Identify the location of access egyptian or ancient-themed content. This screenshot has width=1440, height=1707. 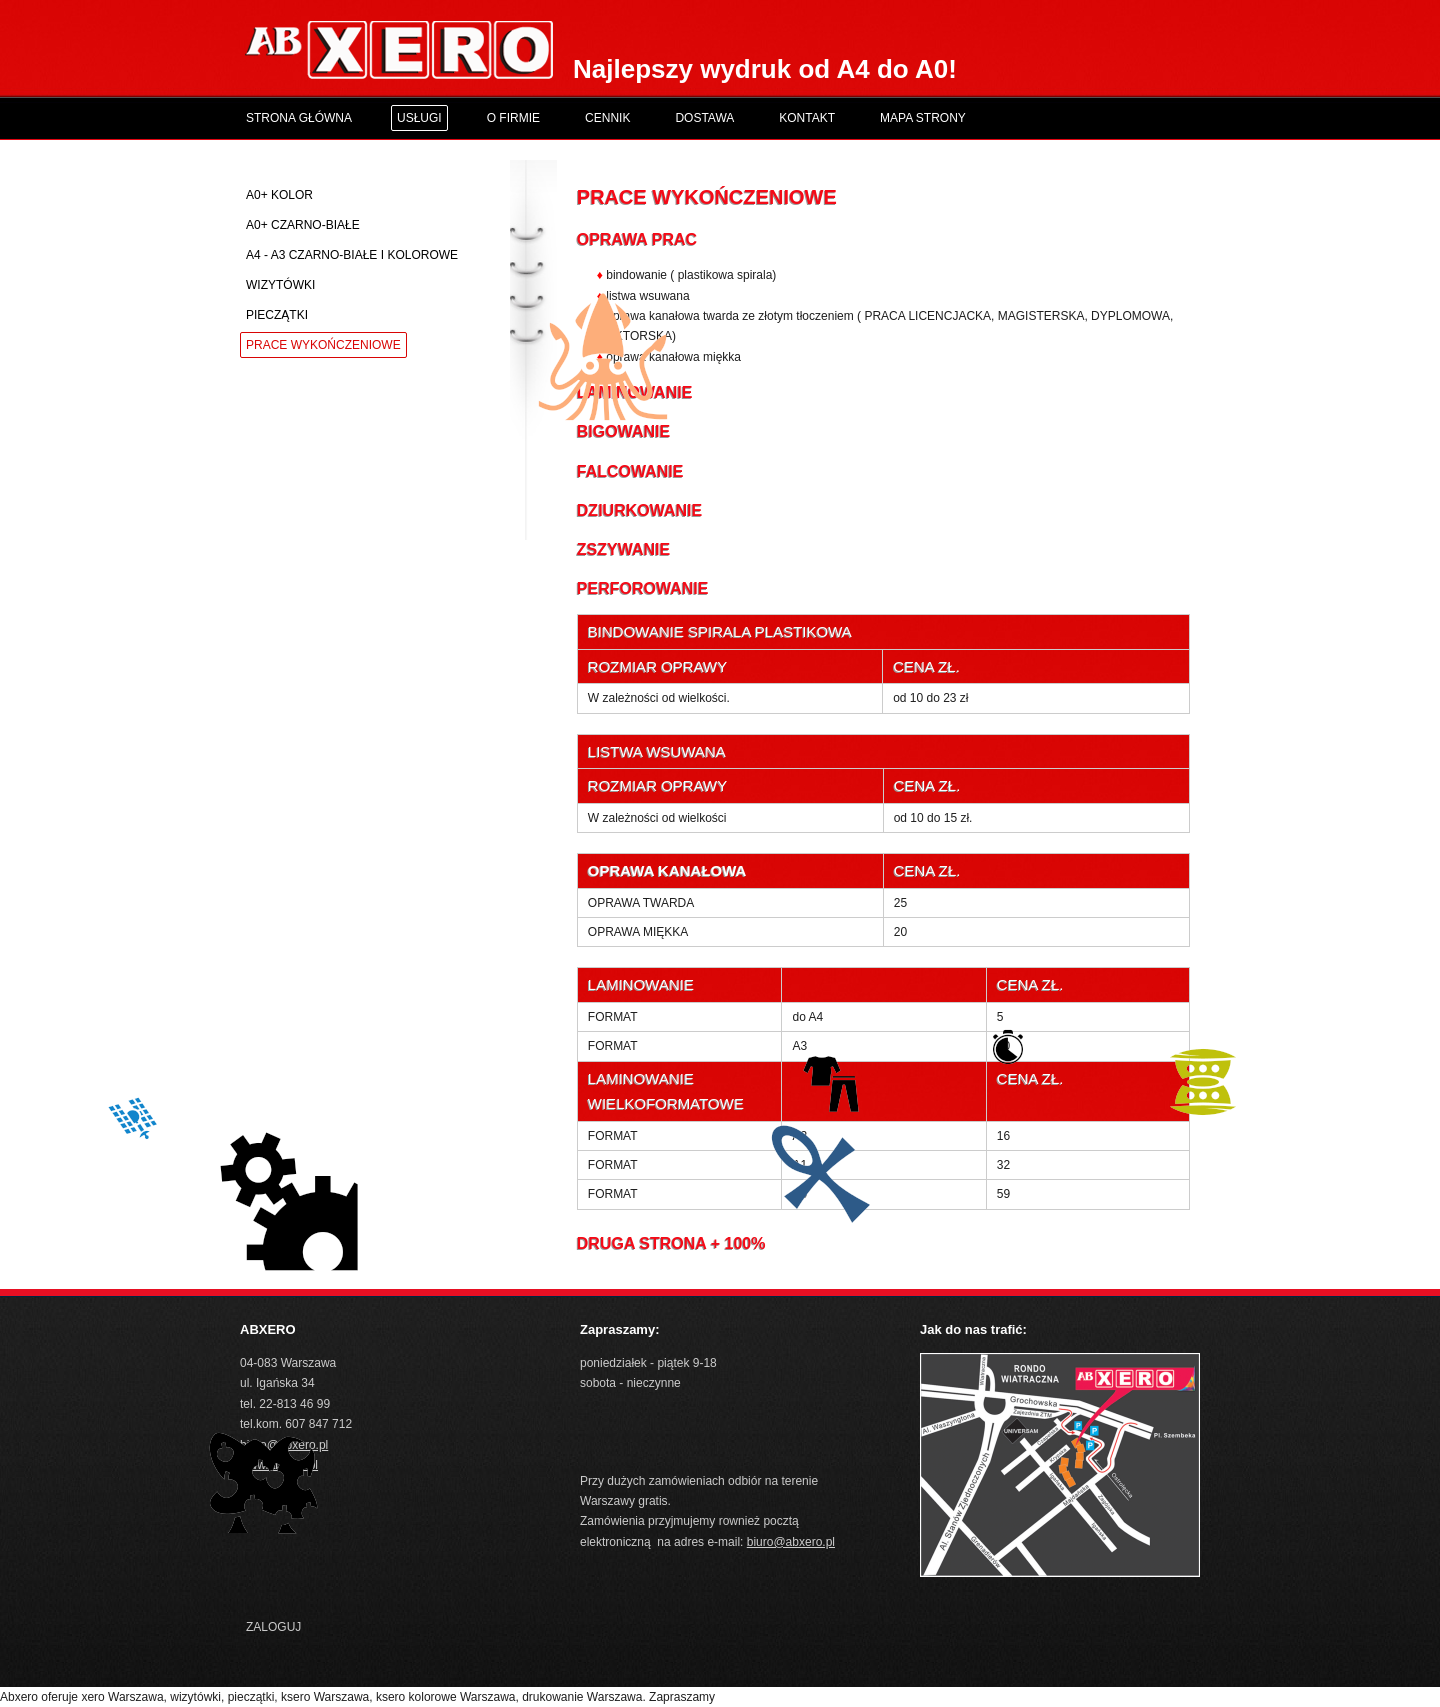
(820, 1174).